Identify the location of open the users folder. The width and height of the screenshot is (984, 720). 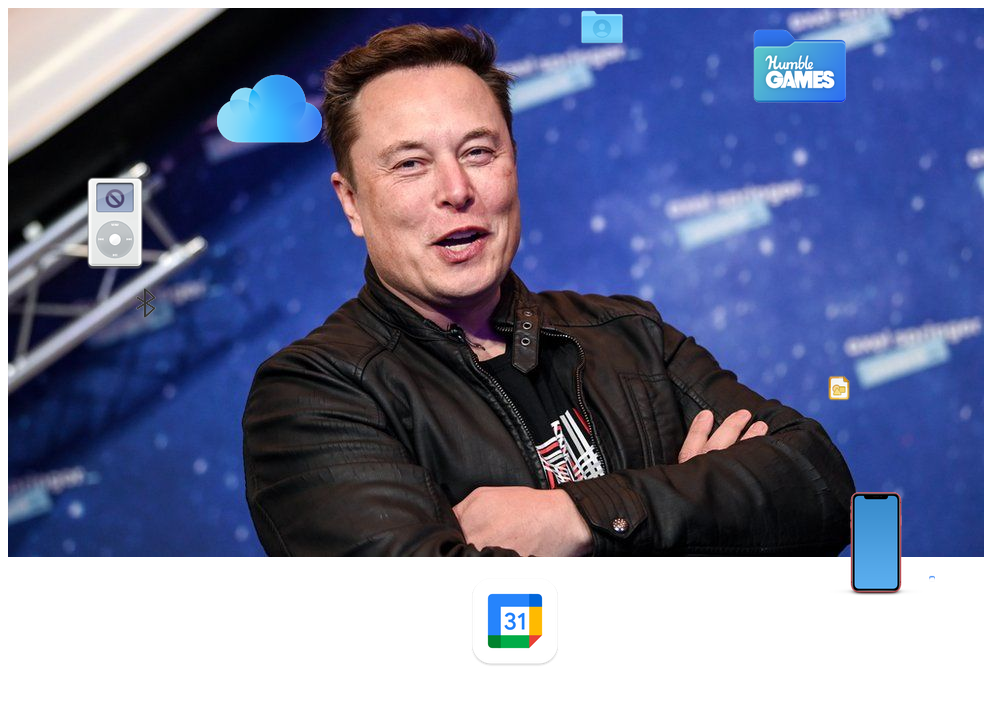
(602, 27).